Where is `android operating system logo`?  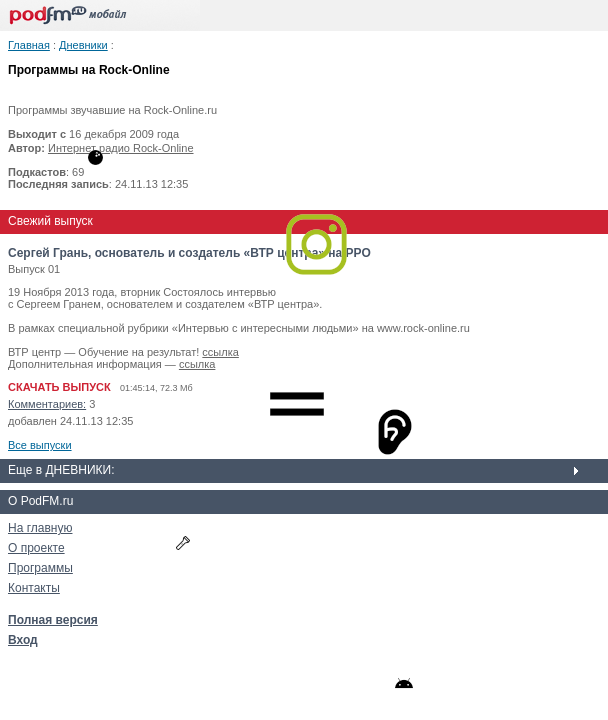 android operating system logo is located at coordinates (404, 683).